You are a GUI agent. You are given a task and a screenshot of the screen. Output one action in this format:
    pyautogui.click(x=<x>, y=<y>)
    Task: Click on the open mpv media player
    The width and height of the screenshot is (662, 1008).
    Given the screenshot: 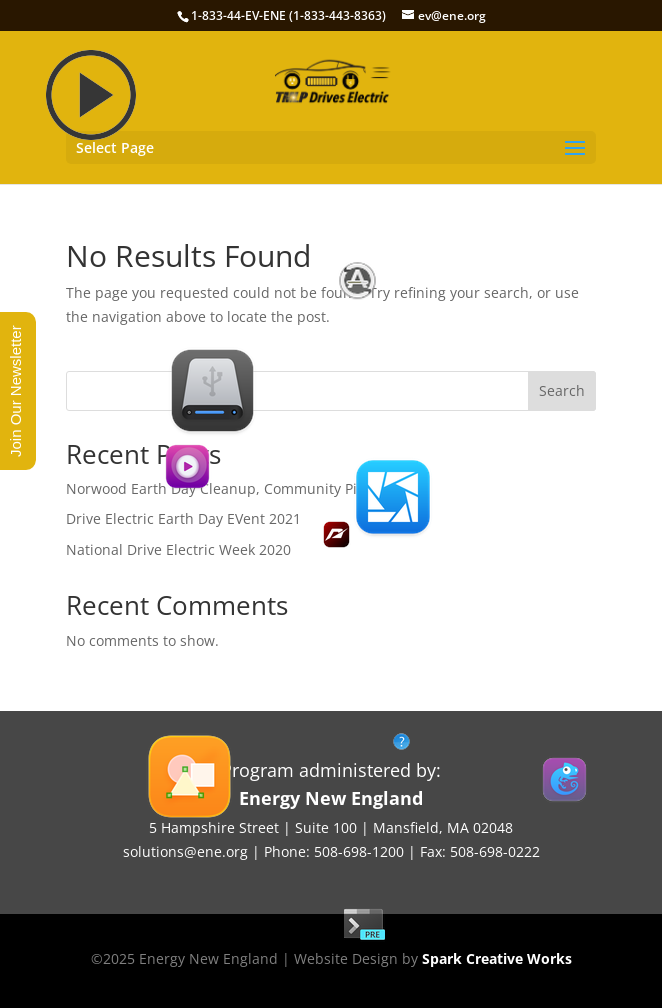 What is the action you would take?
    pyautogui.click(x=187, y=466)
    